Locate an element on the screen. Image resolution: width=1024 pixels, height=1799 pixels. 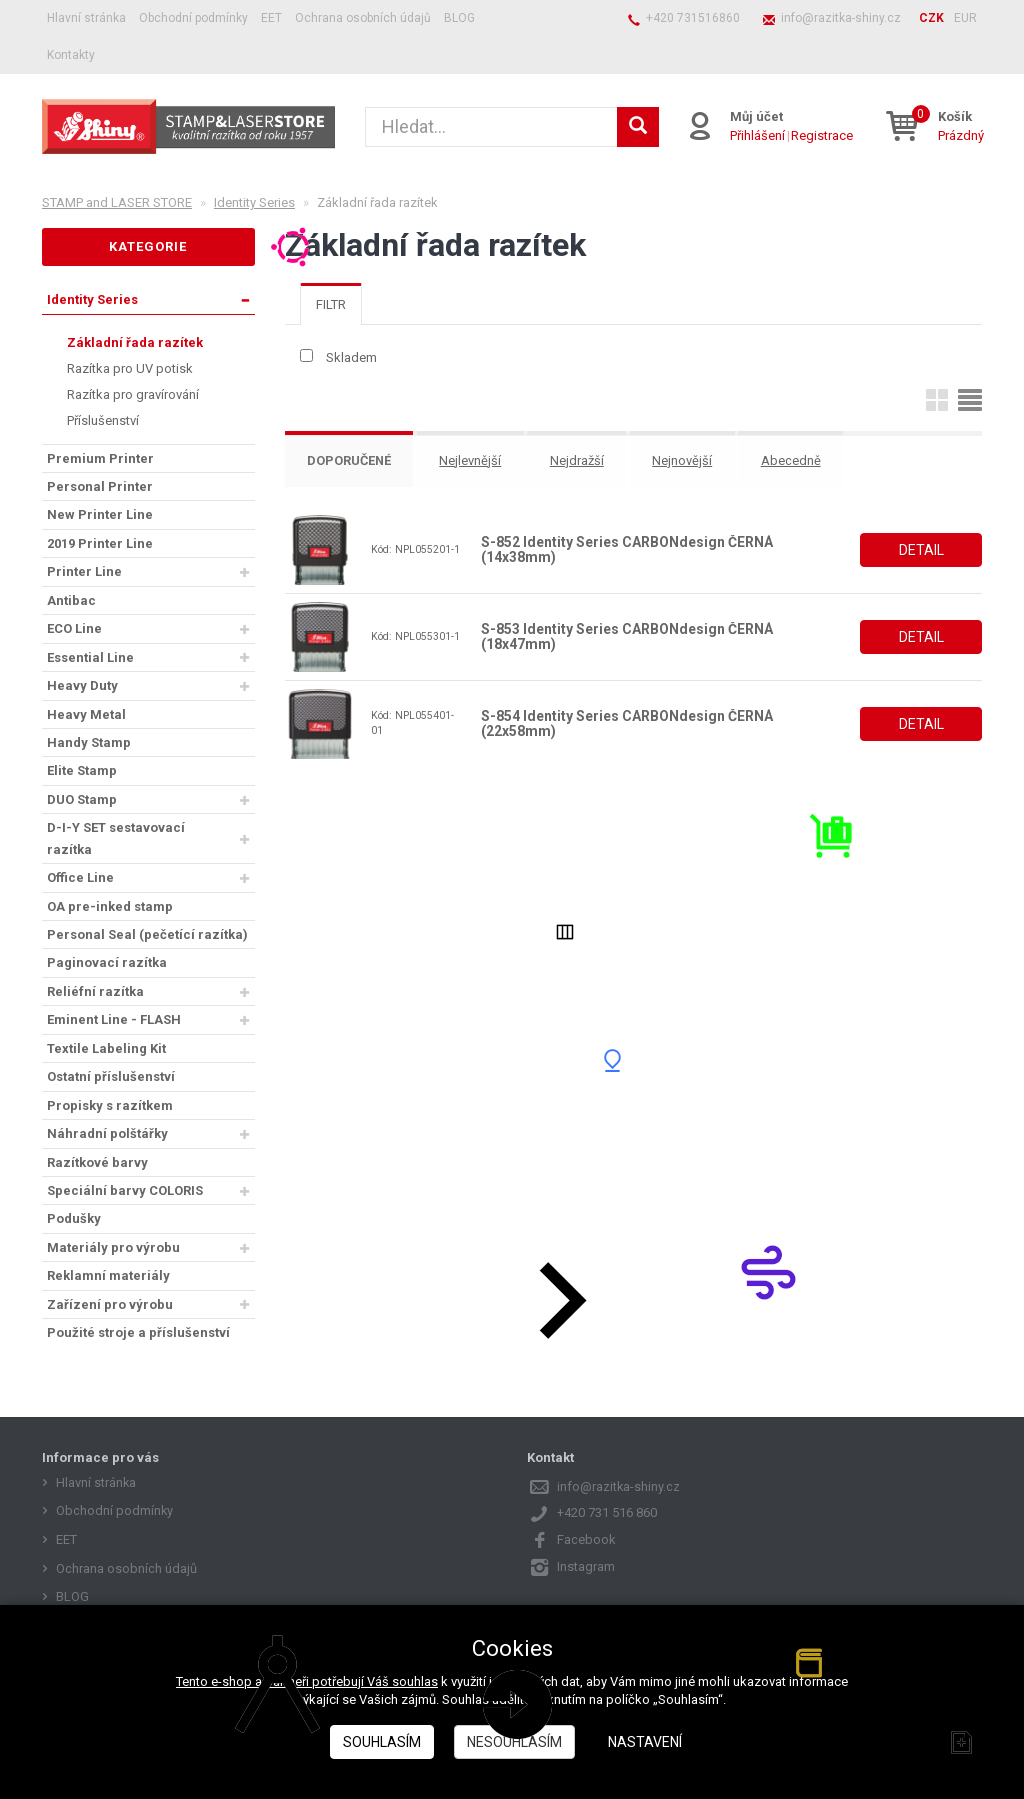
navigate to the next item or screen is located at coordinates (562, 1300).